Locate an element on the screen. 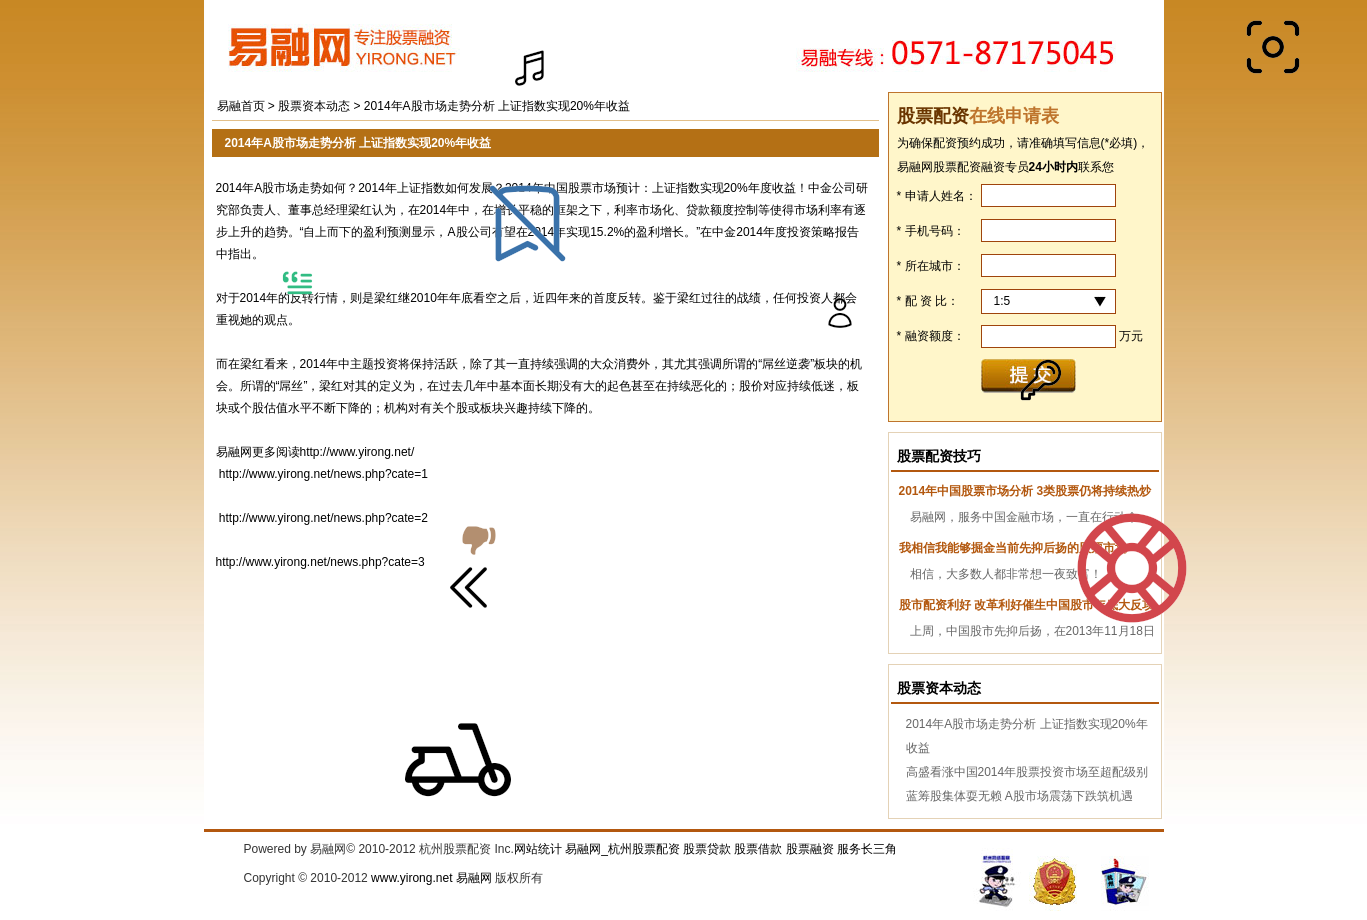  activate camera focus or autofocus is located at coordinates (1273, 47).